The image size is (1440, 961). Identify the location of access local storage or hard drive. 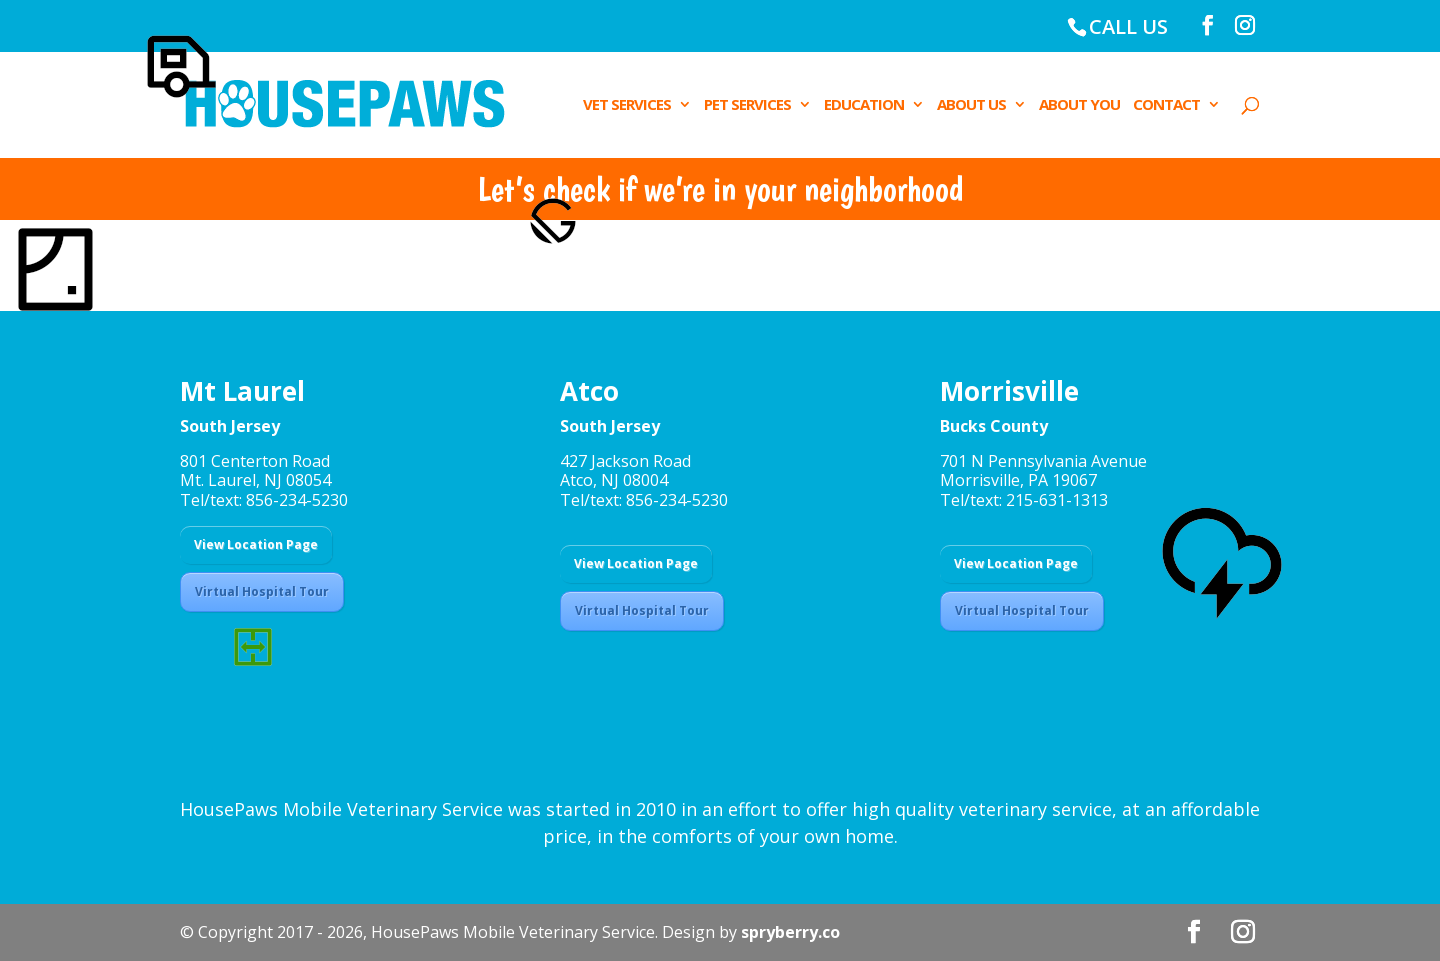
(55, 269).